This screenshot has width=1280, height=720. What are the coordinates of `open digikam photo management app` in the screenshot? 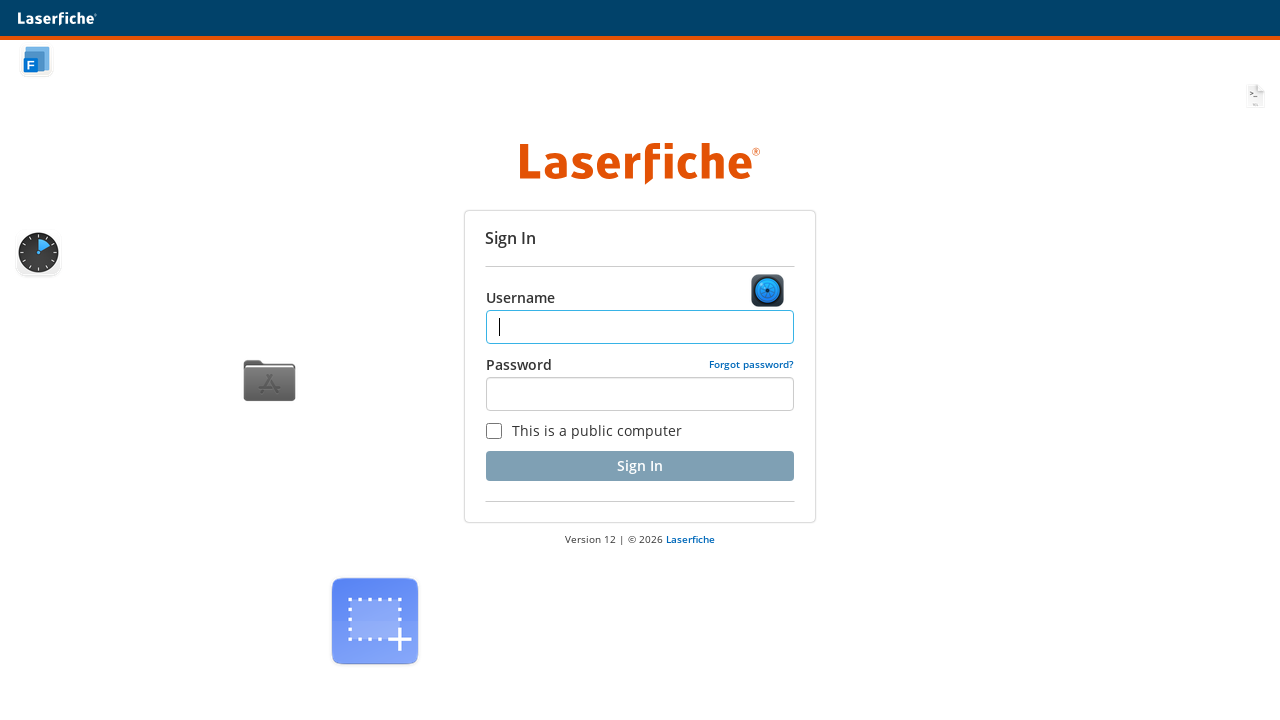 It's located at (767, 290).